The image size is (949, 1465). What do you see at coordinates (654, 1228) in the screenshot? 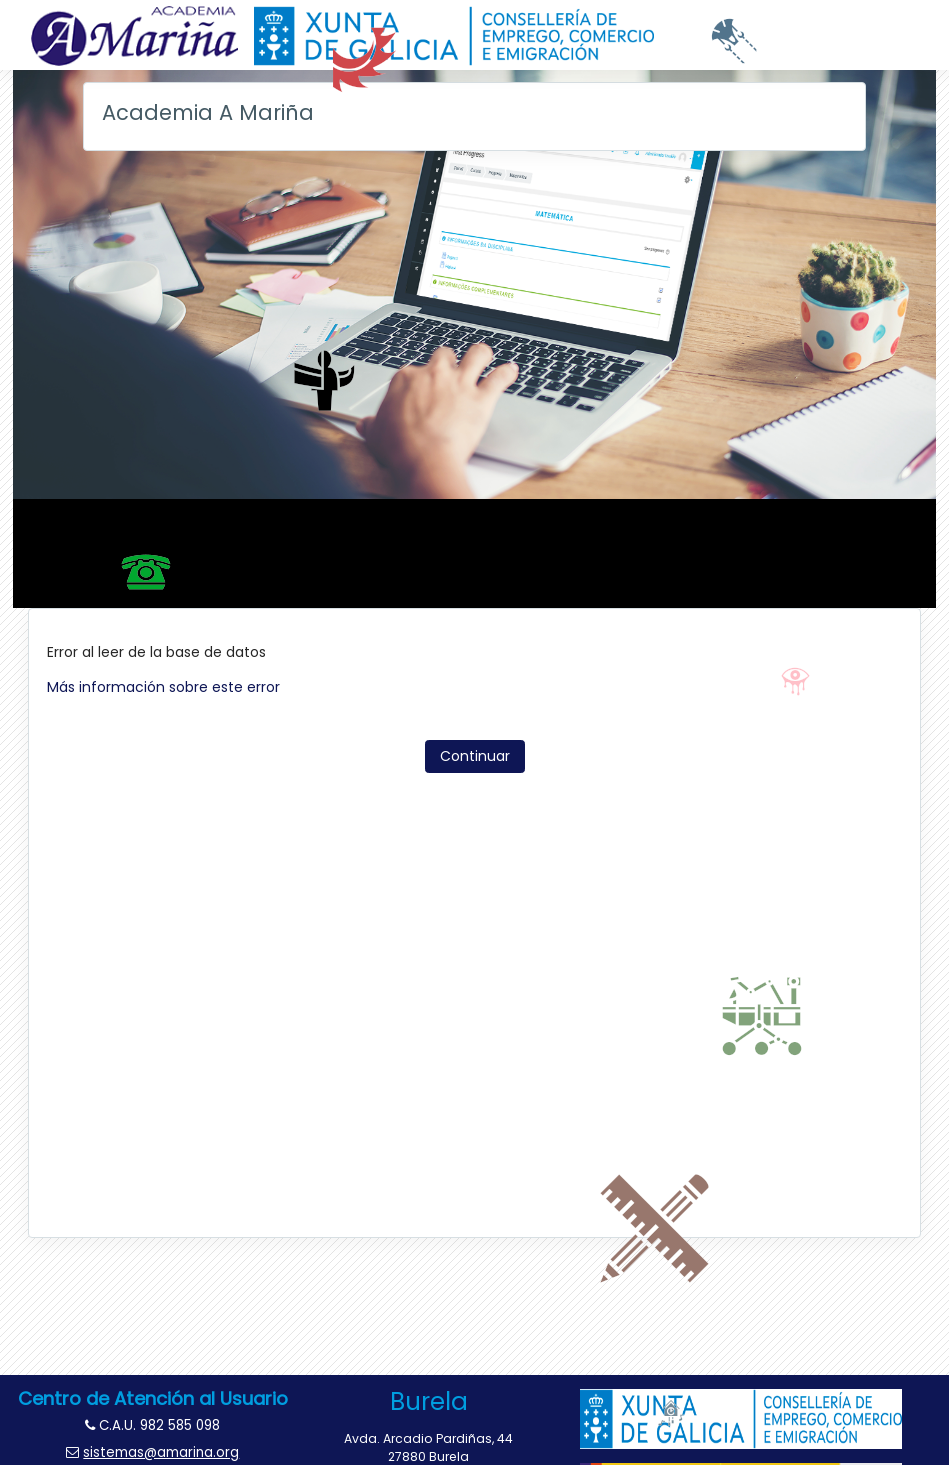
I see `access design or drawing tools` at bounding box center [654, 1228].